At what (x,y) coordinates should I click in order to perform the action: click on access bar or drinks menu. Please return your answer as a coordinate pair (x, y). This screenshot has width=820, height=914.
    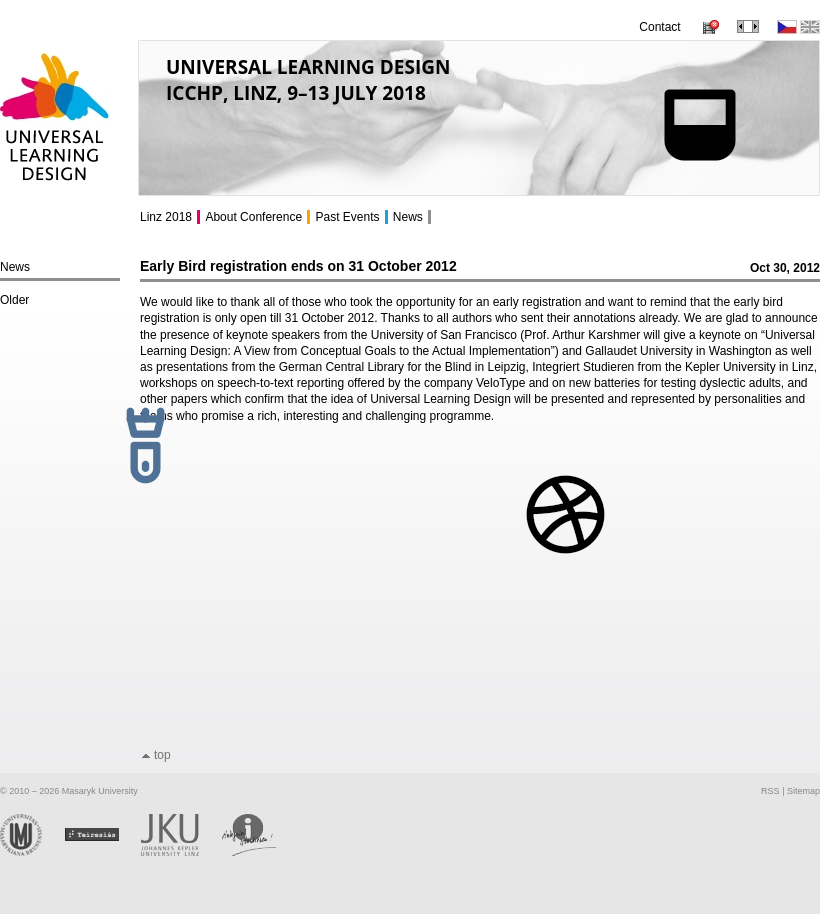
    Looking at the image, I should click on (700, 125).